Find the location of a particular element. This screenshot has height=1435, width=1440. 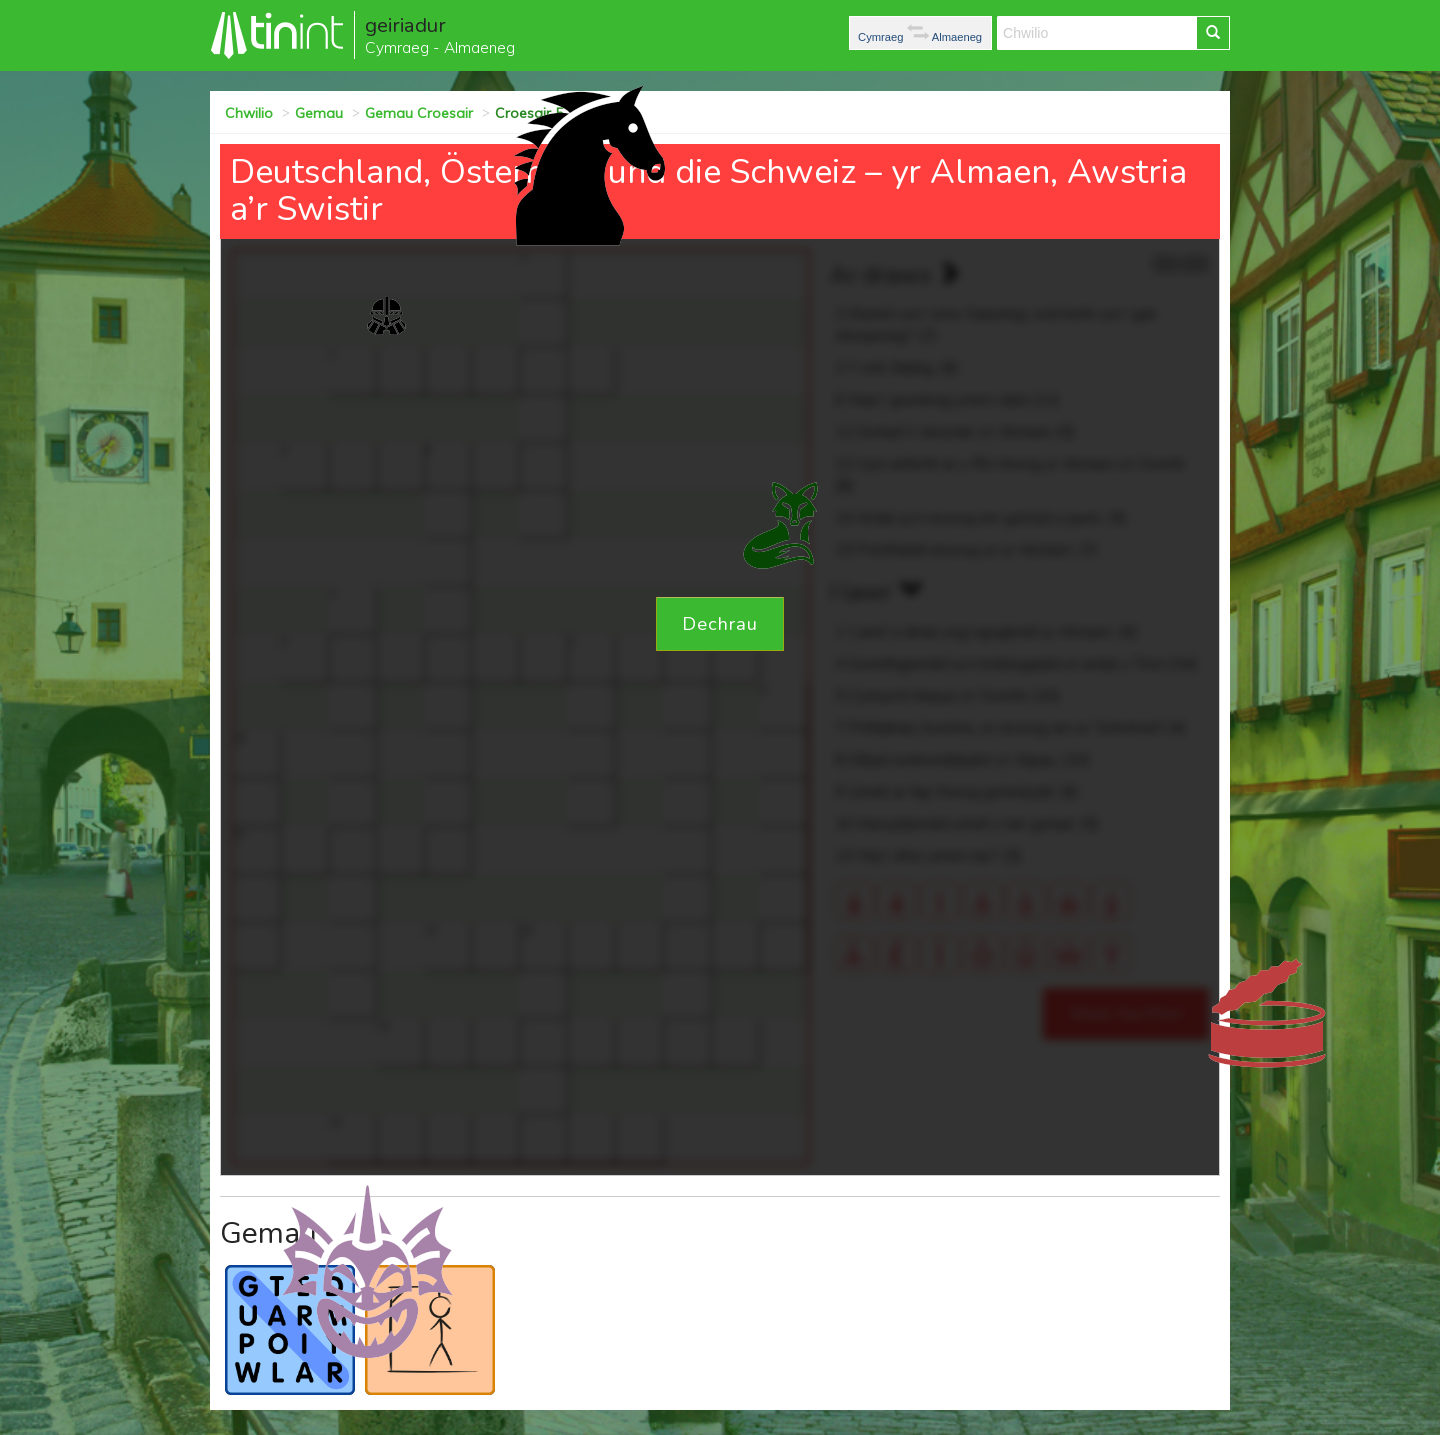

fox character or avatar icon is located at coordinates (780, 525).